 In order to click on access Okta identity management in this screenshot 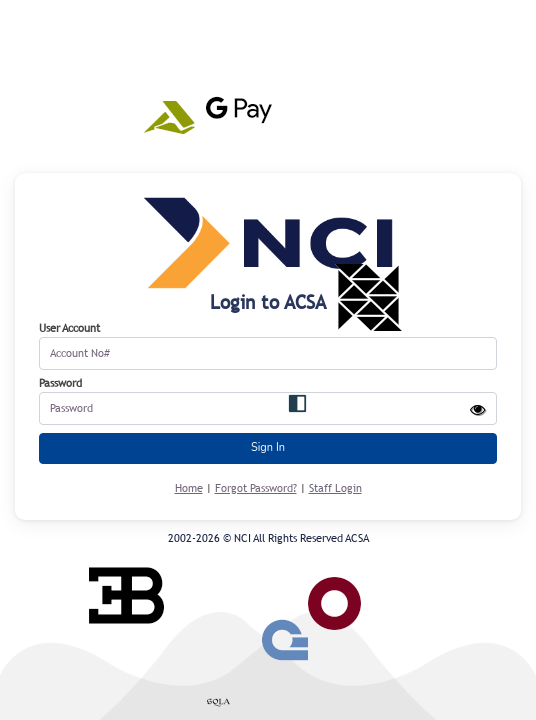, I will do `click(334, 603)`.